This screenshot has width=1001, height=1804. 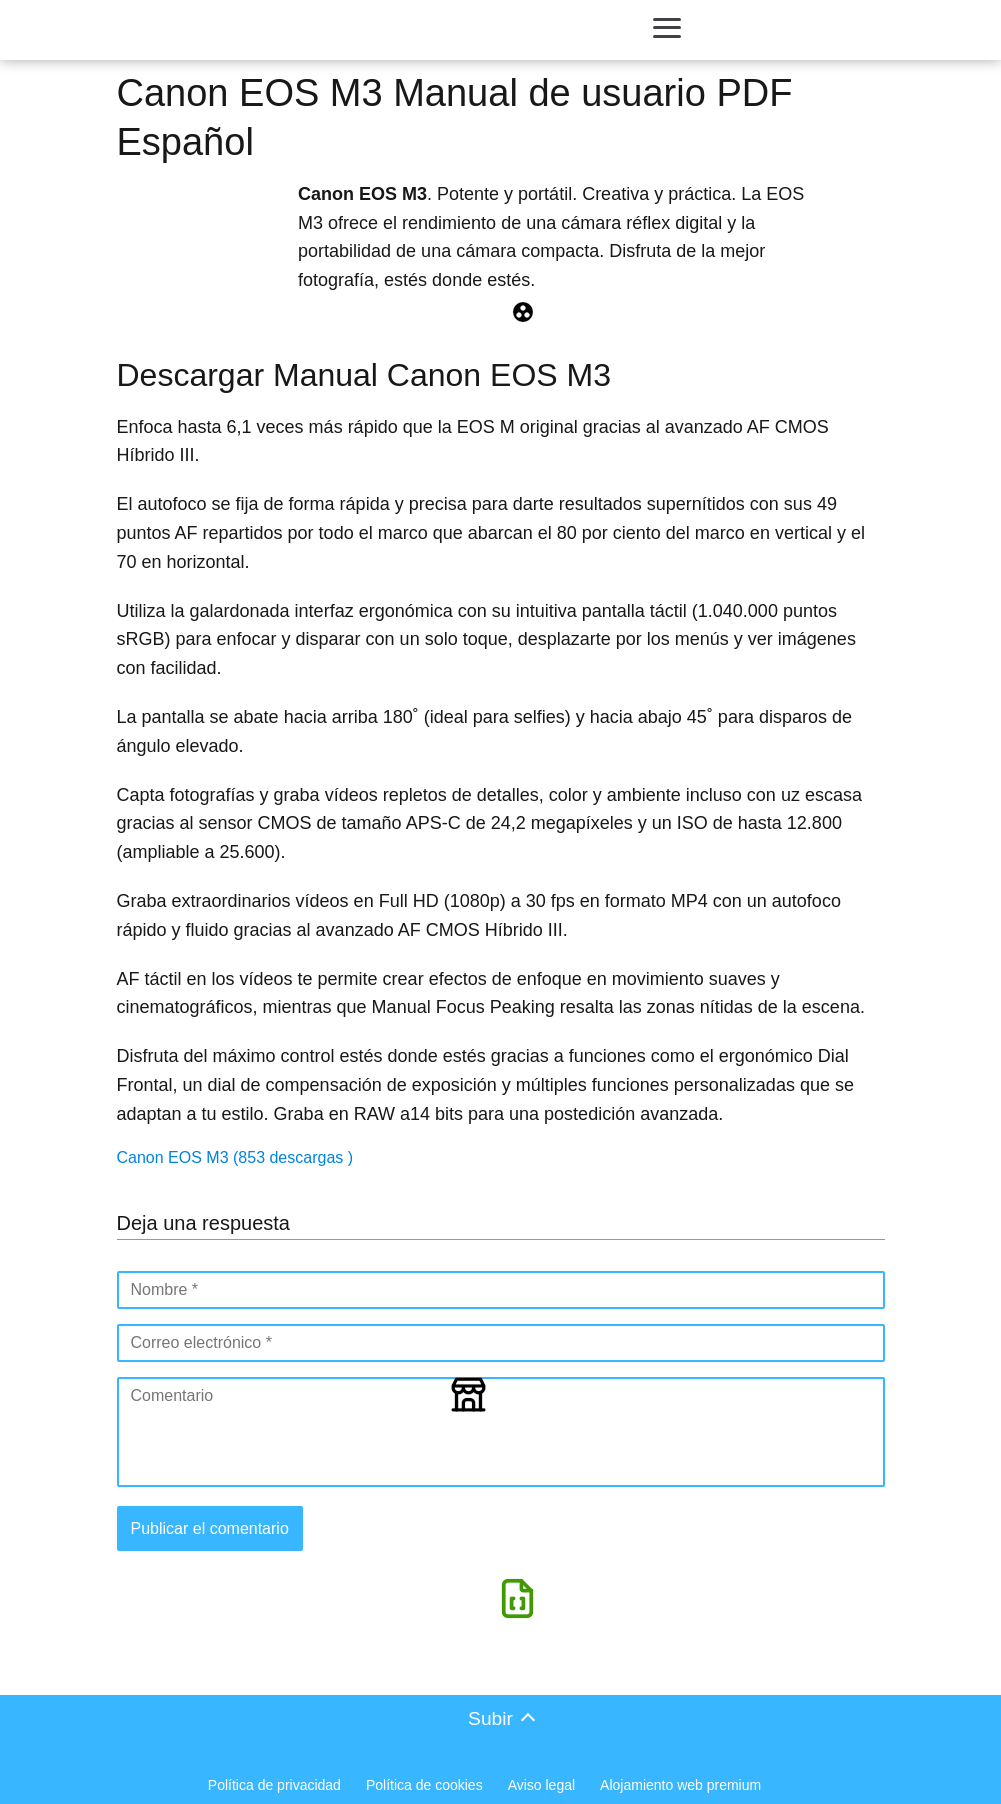 What do you see at coordinates (523, 312) in the screenshot?
I see `view or manage group workspaces` at bounding box center [523, 312].